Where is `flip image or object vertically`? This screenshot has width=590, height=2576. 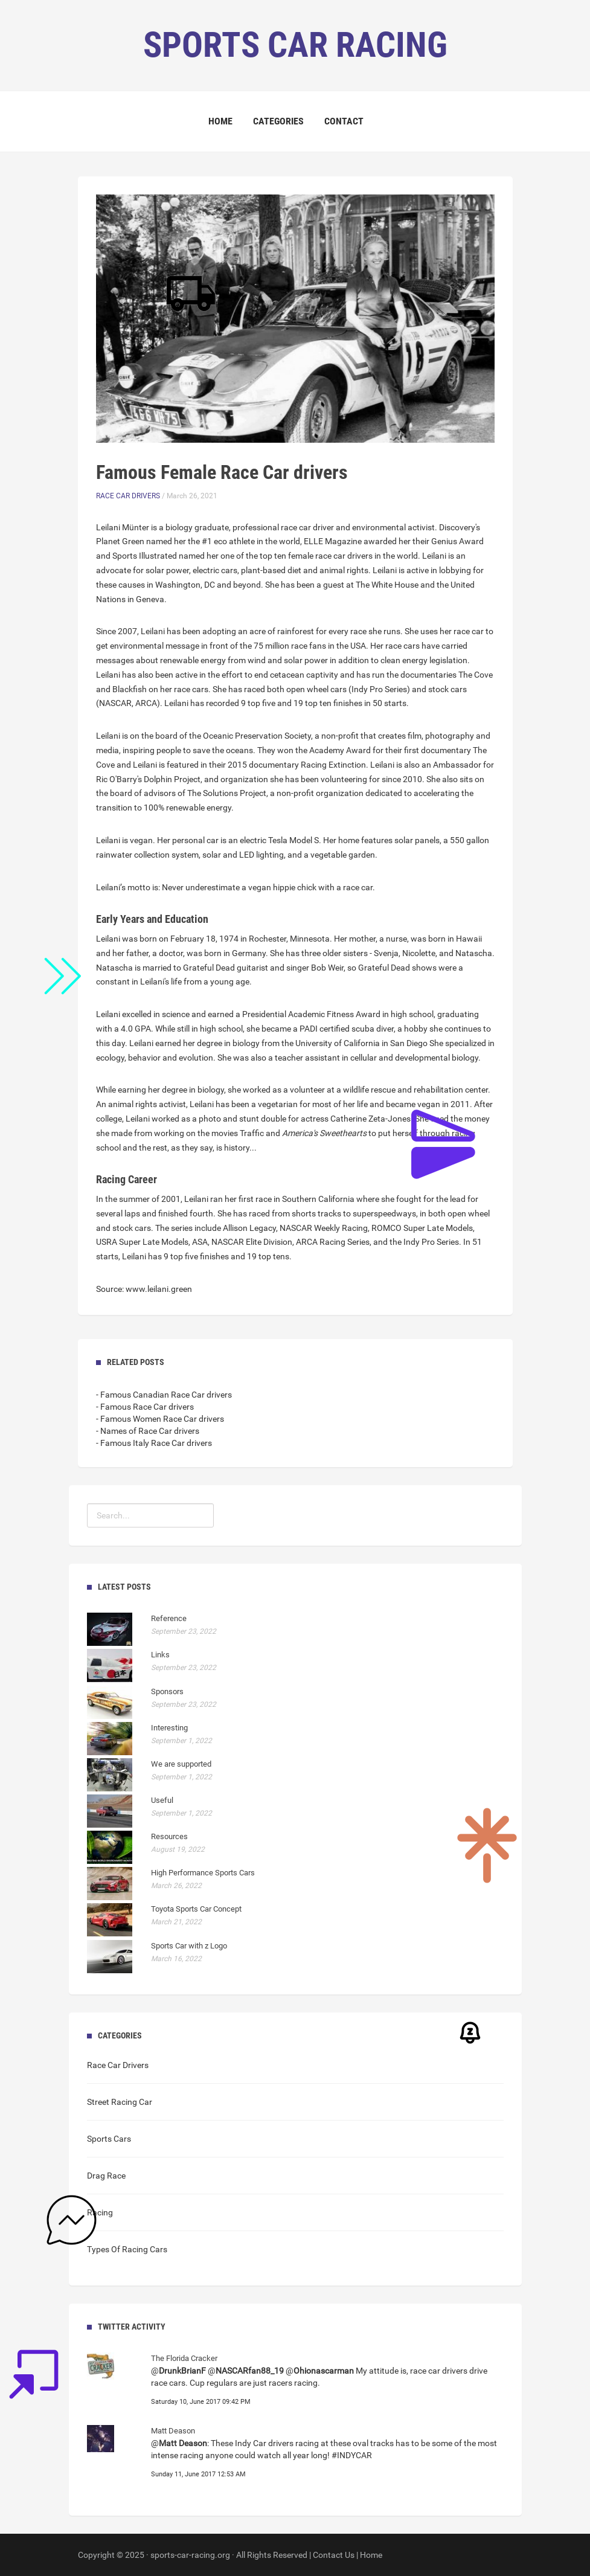 flip image or object vertically is located at coordinates (440, 1144).